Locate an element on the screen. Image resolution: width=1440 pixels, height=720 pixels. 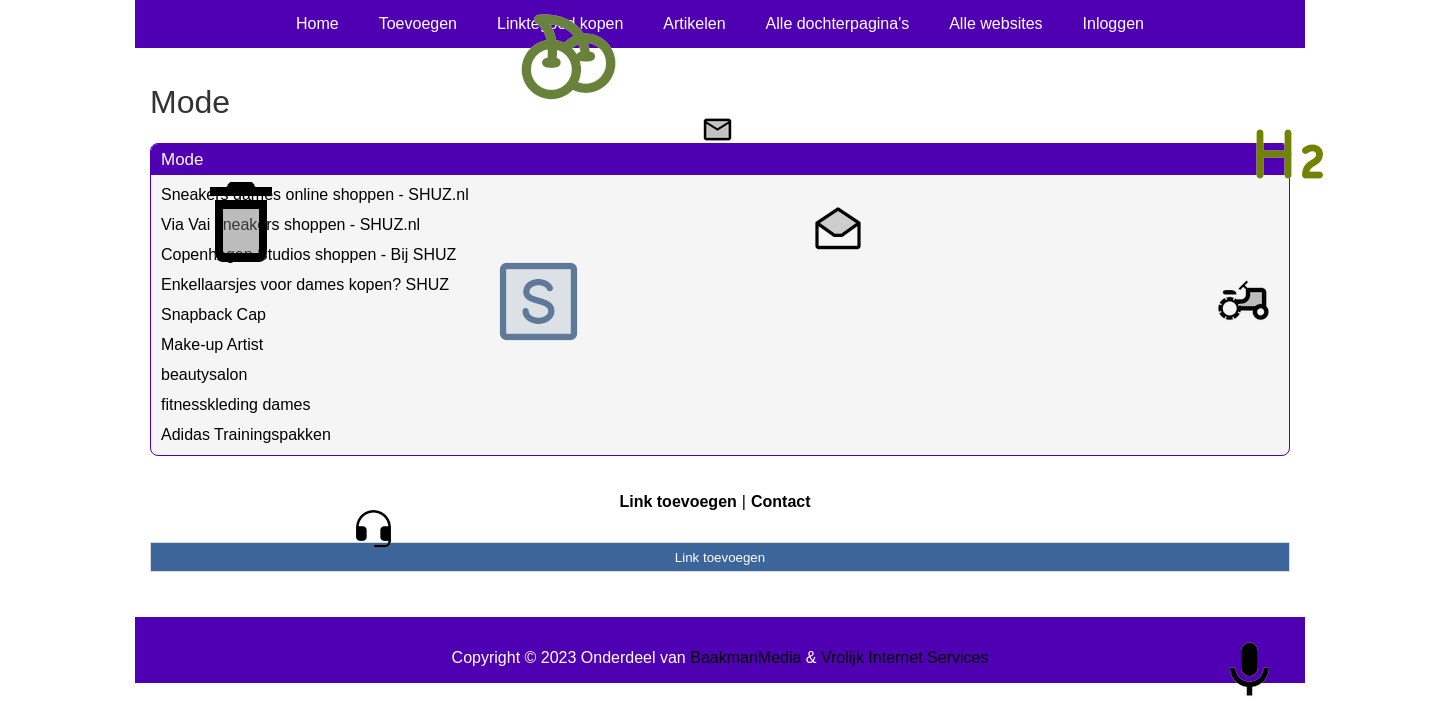
view open or read mail is located at coordinates (838, 230).